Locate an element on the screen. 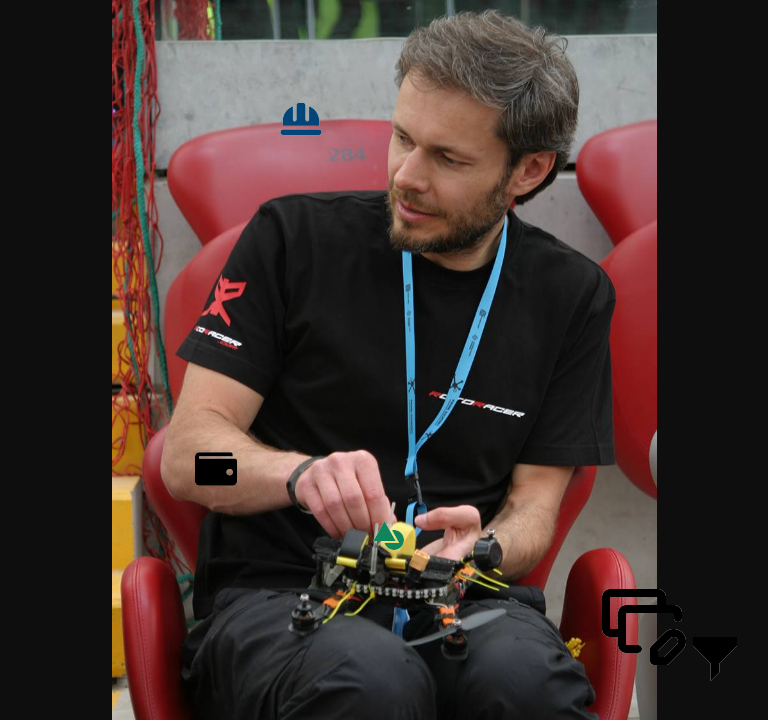 The height and width of the screenshot is (720, 768). view construction or work zone information is located at coordinates (301, 119).